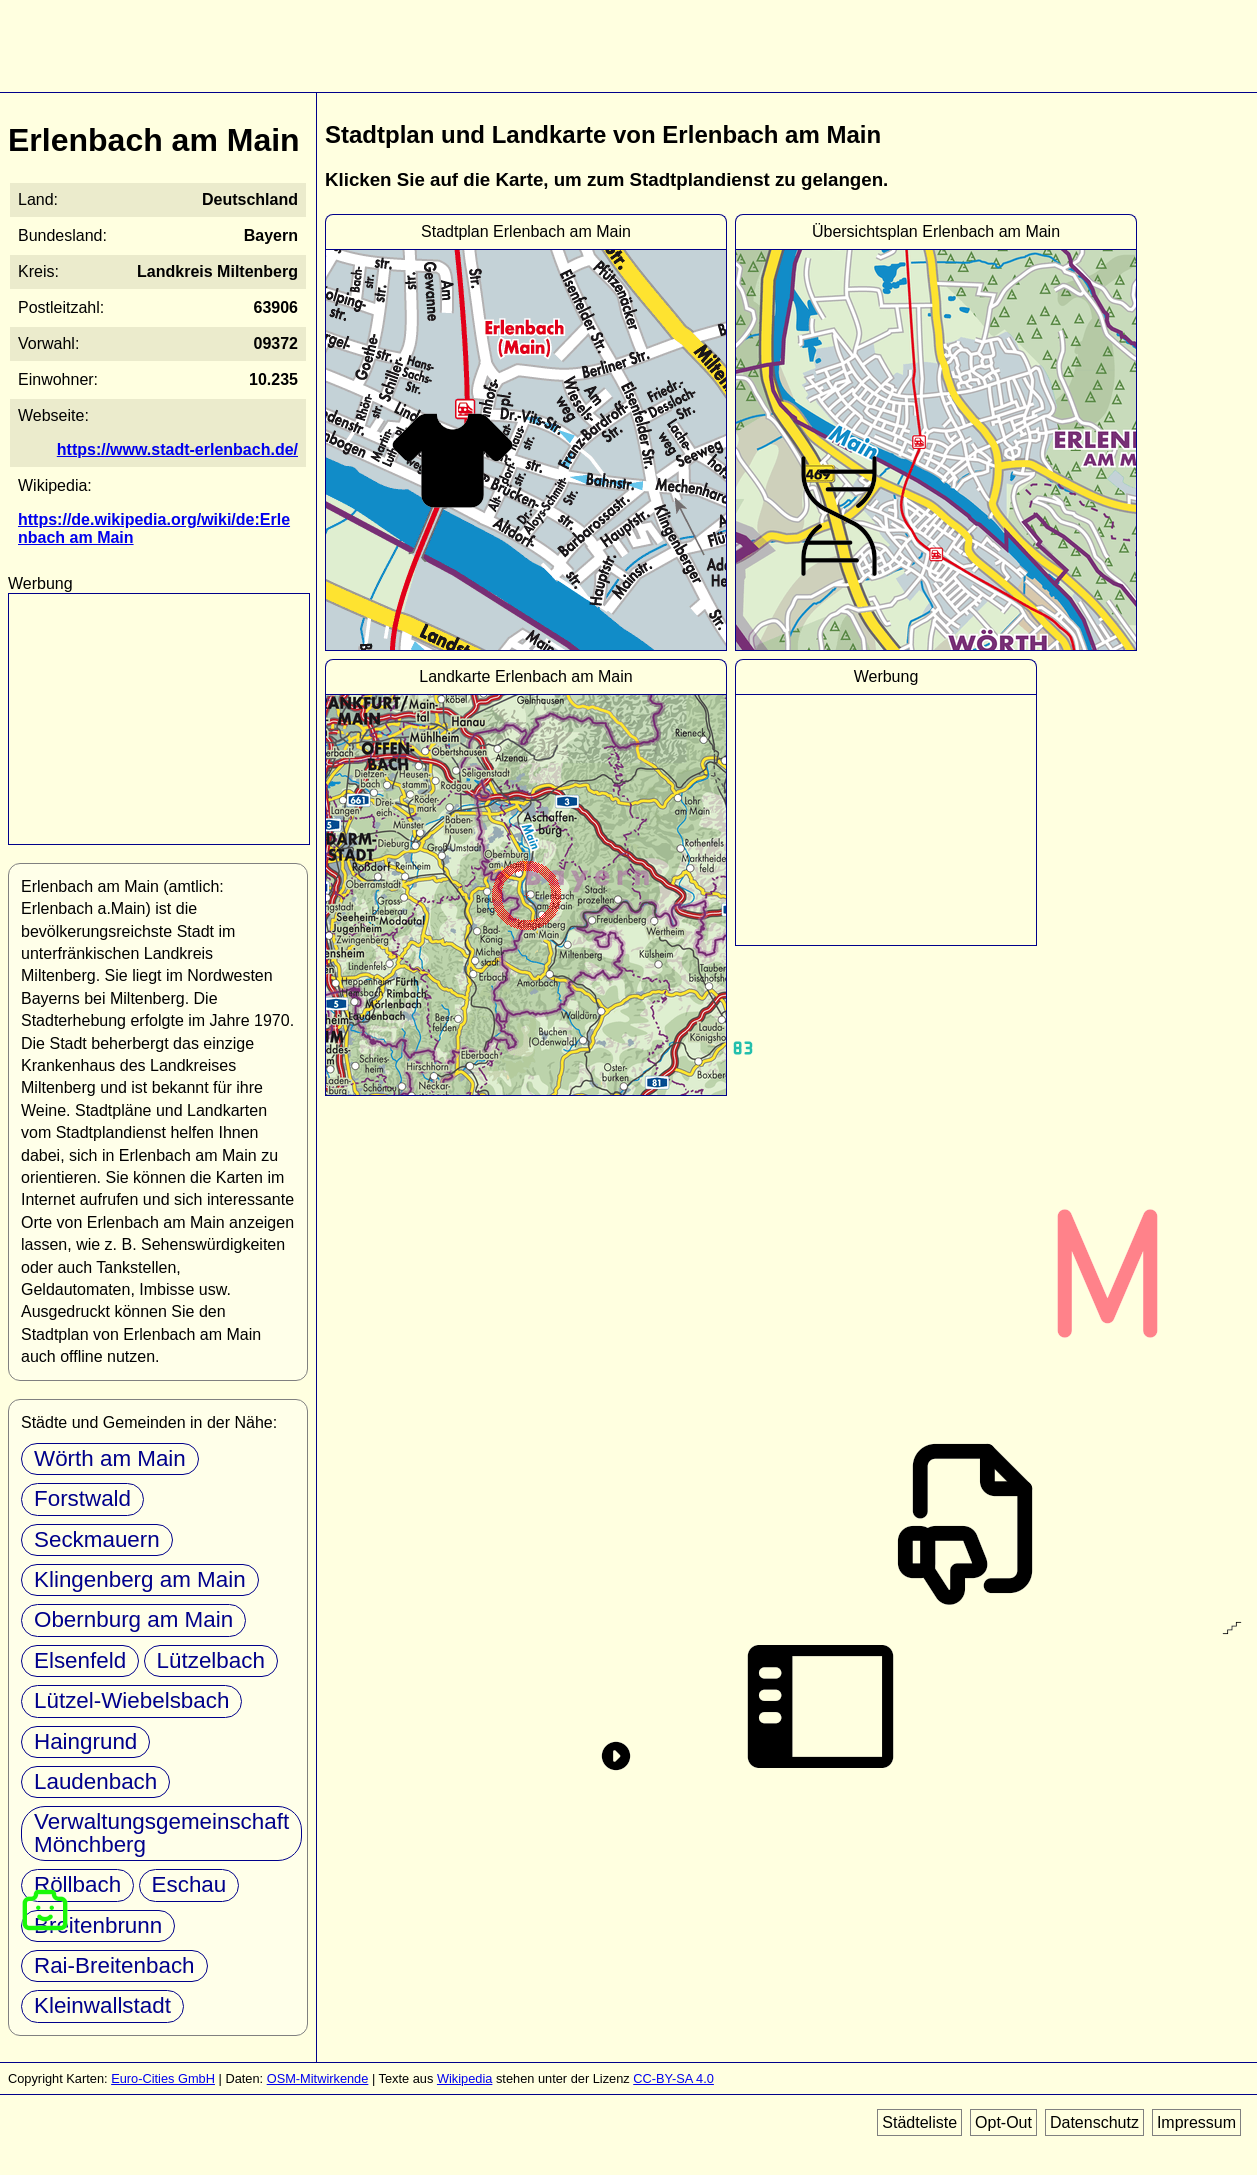 This screenshot has width=1257, height=2175. Describe the element at coordinates (452, 457) in the screenshot. I see `browse clothing or apparel items` at that location.